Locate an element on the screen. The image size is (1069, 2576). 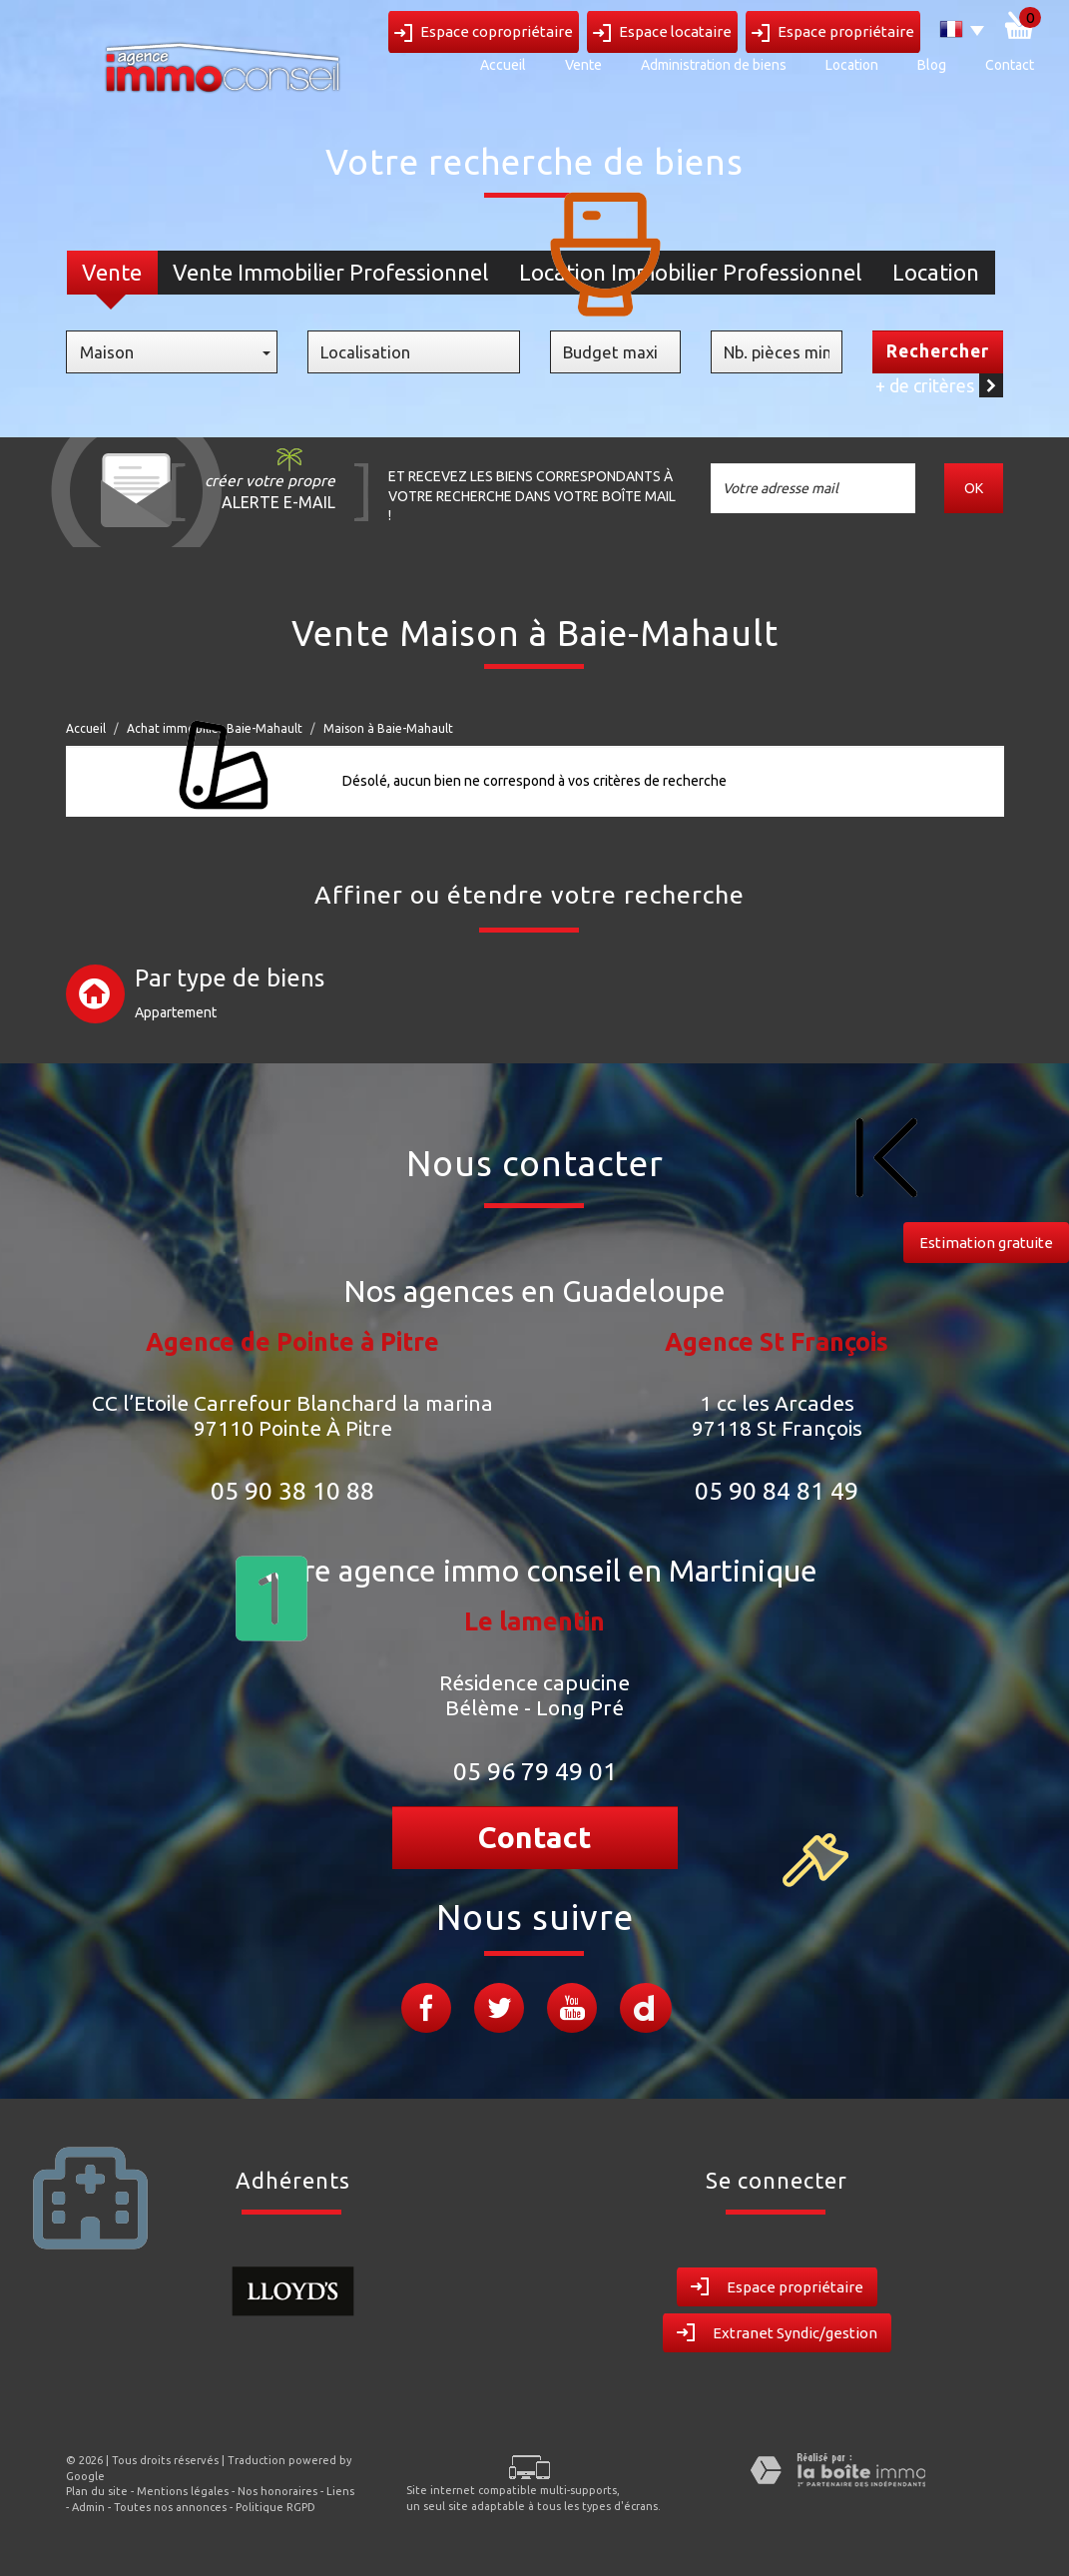
find nearby hospitals or medical facilities is located at coordinates (90, 2198).